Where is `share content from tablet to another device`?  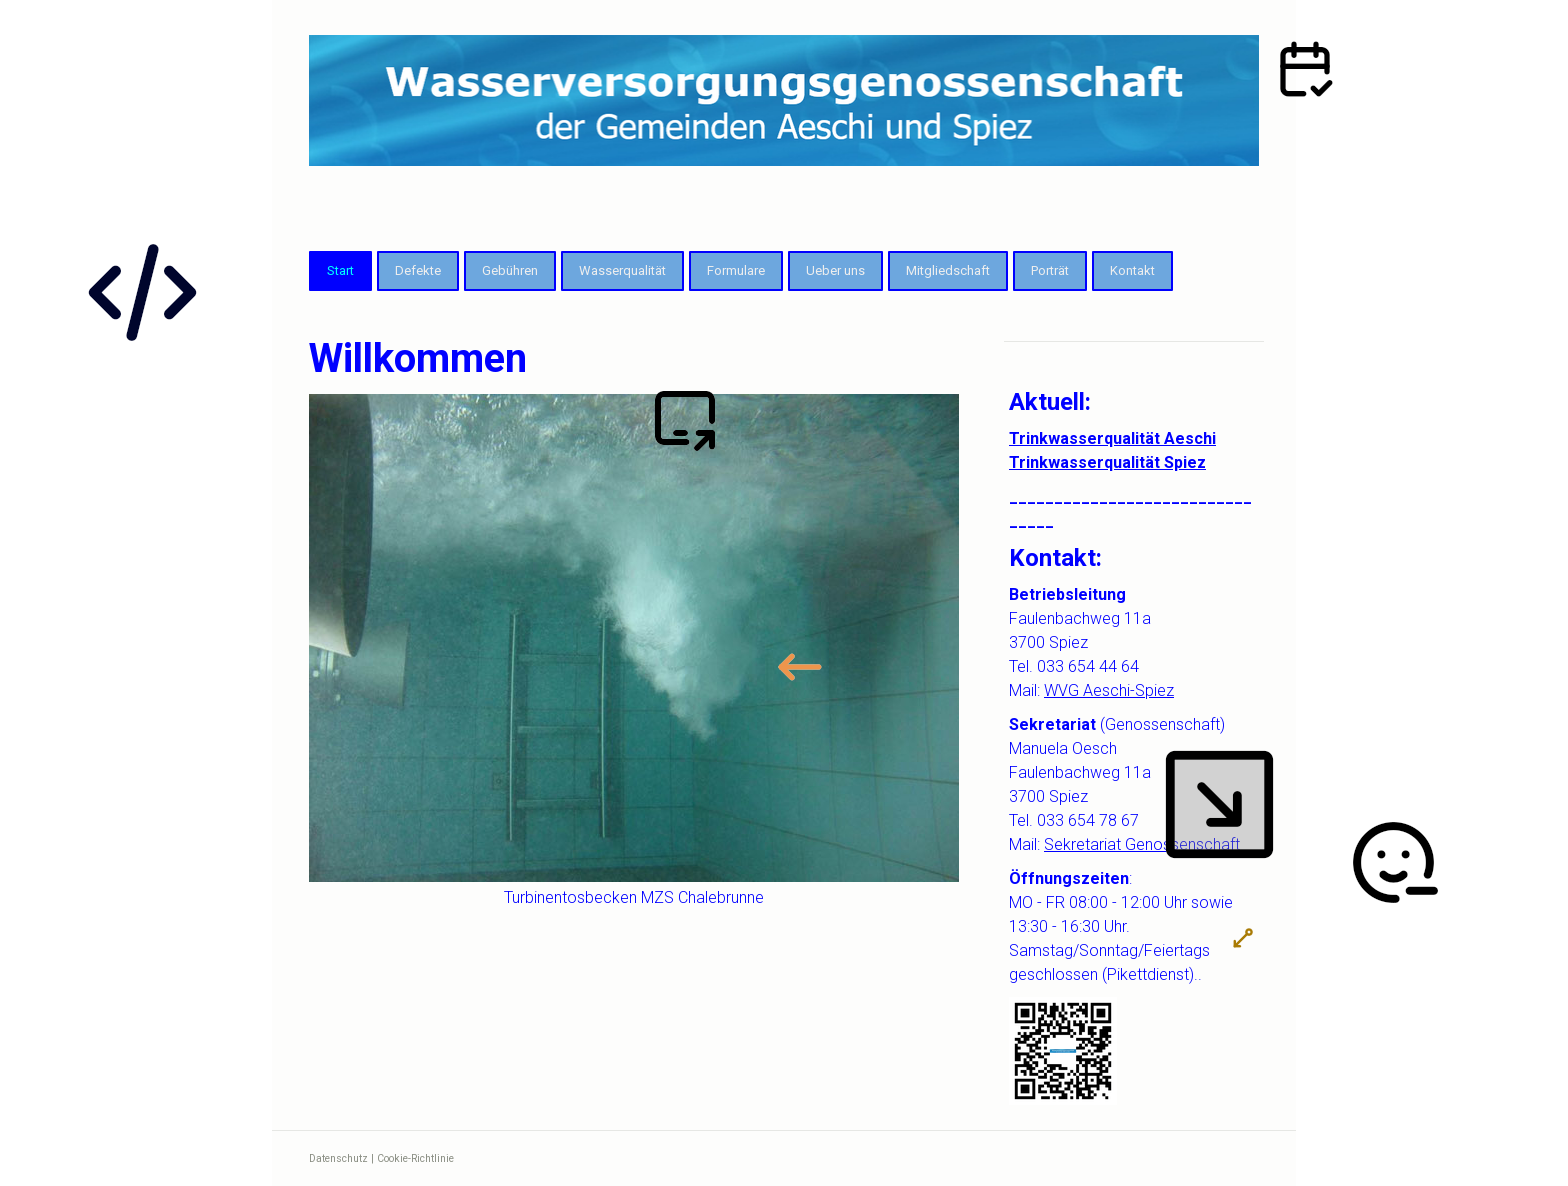
share content from tablet to another device is located at coordinates (685, 418).